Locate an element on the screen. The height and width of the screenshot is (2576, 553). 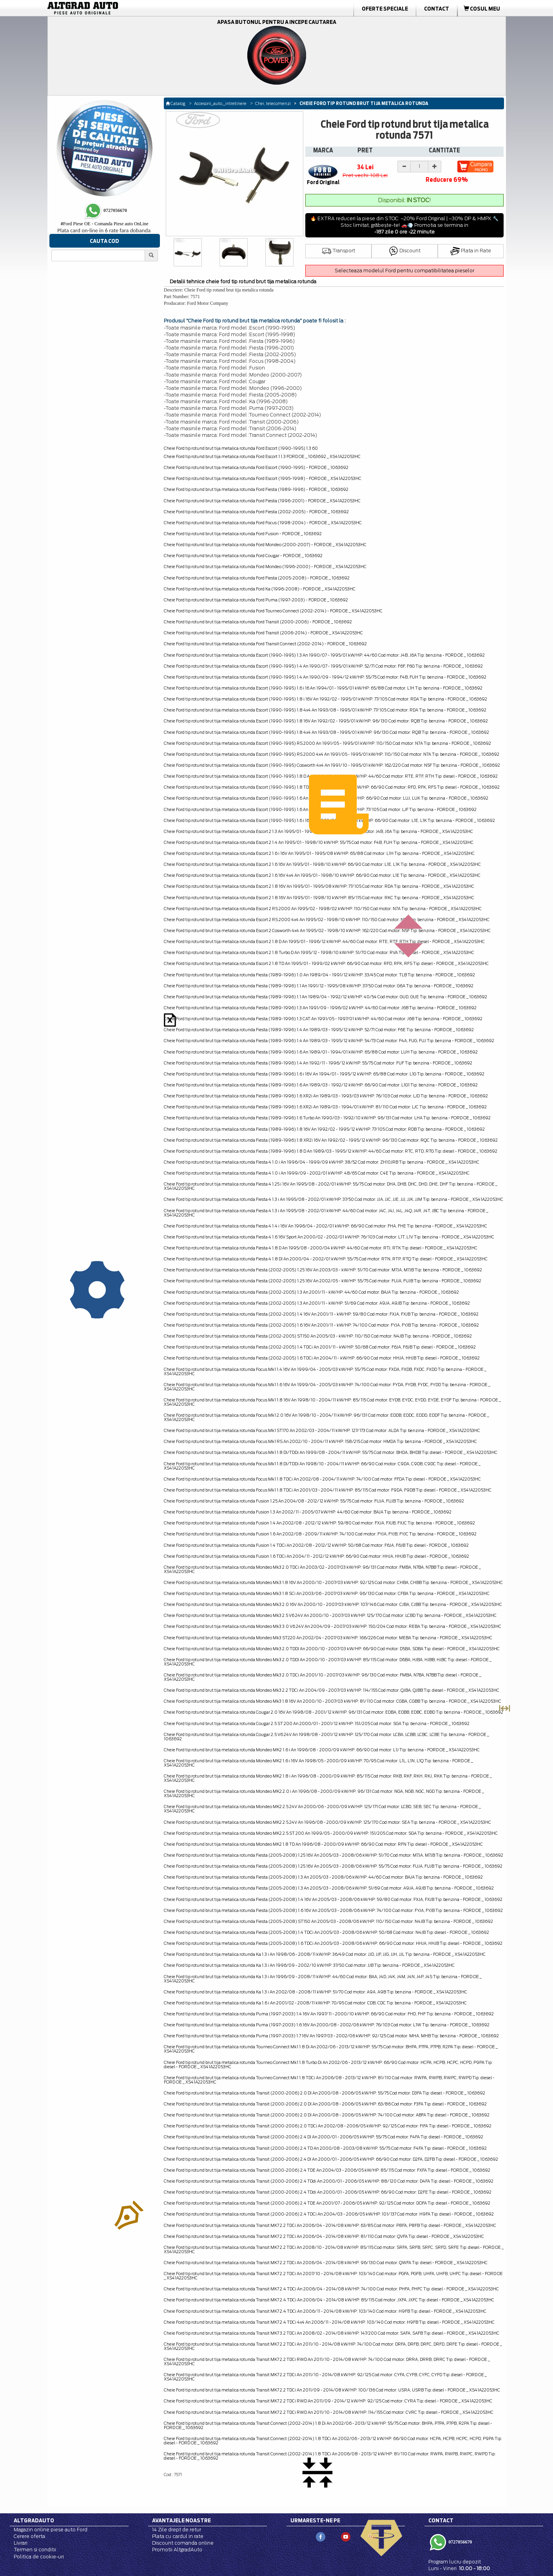
open an excel spreadsheet is located at coordinates (170, 1020).